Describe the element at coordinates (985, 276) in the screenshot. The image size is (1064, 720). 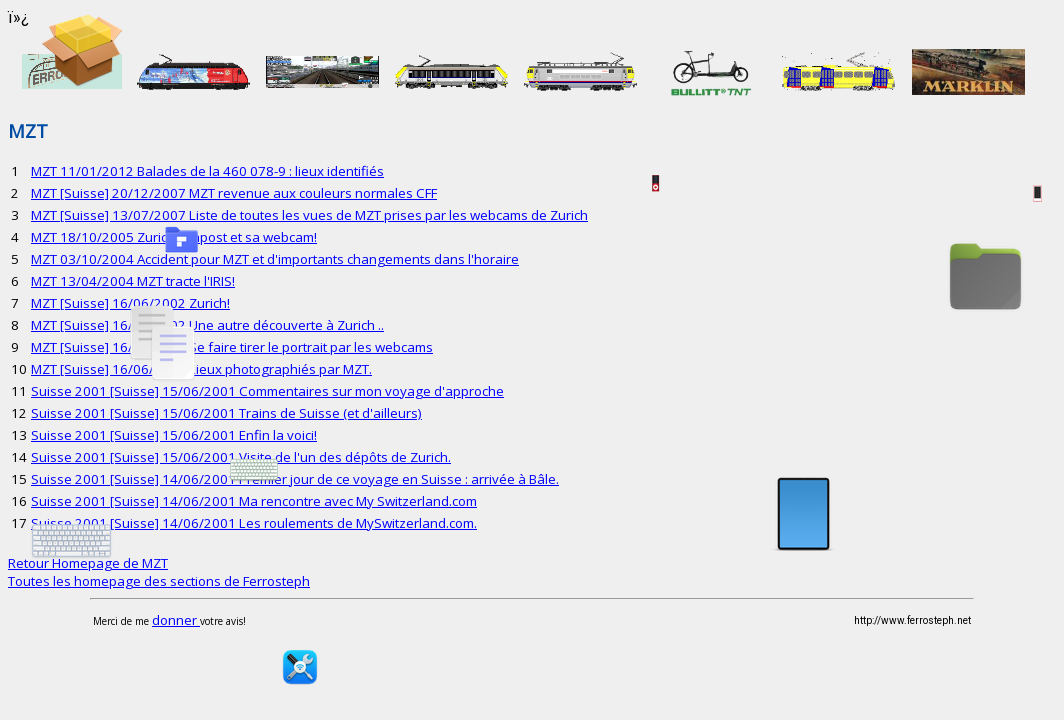
I see `open file folder` at that location.